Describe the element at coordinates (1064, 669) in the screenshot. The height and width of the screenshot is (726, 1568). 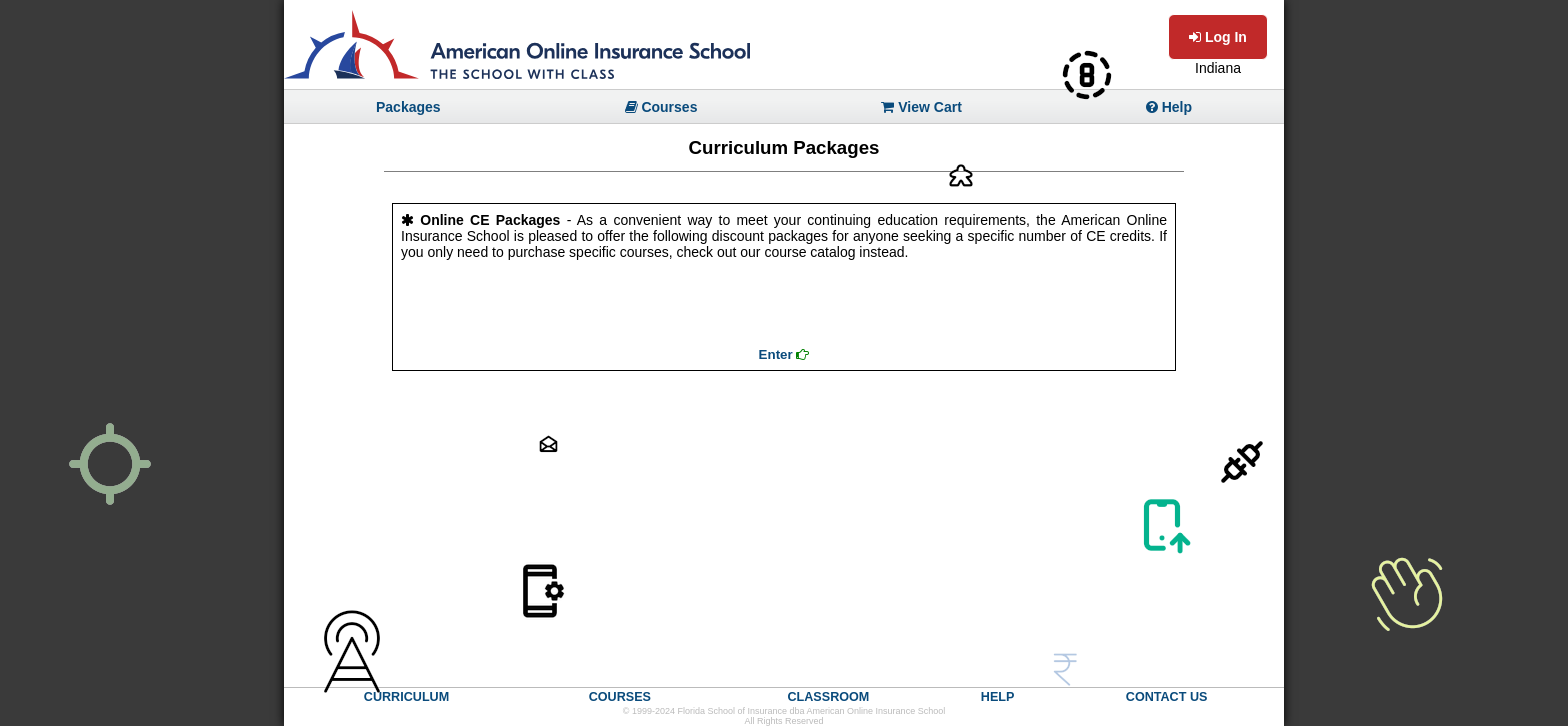
I see `view price in Indian rupees` at that location.